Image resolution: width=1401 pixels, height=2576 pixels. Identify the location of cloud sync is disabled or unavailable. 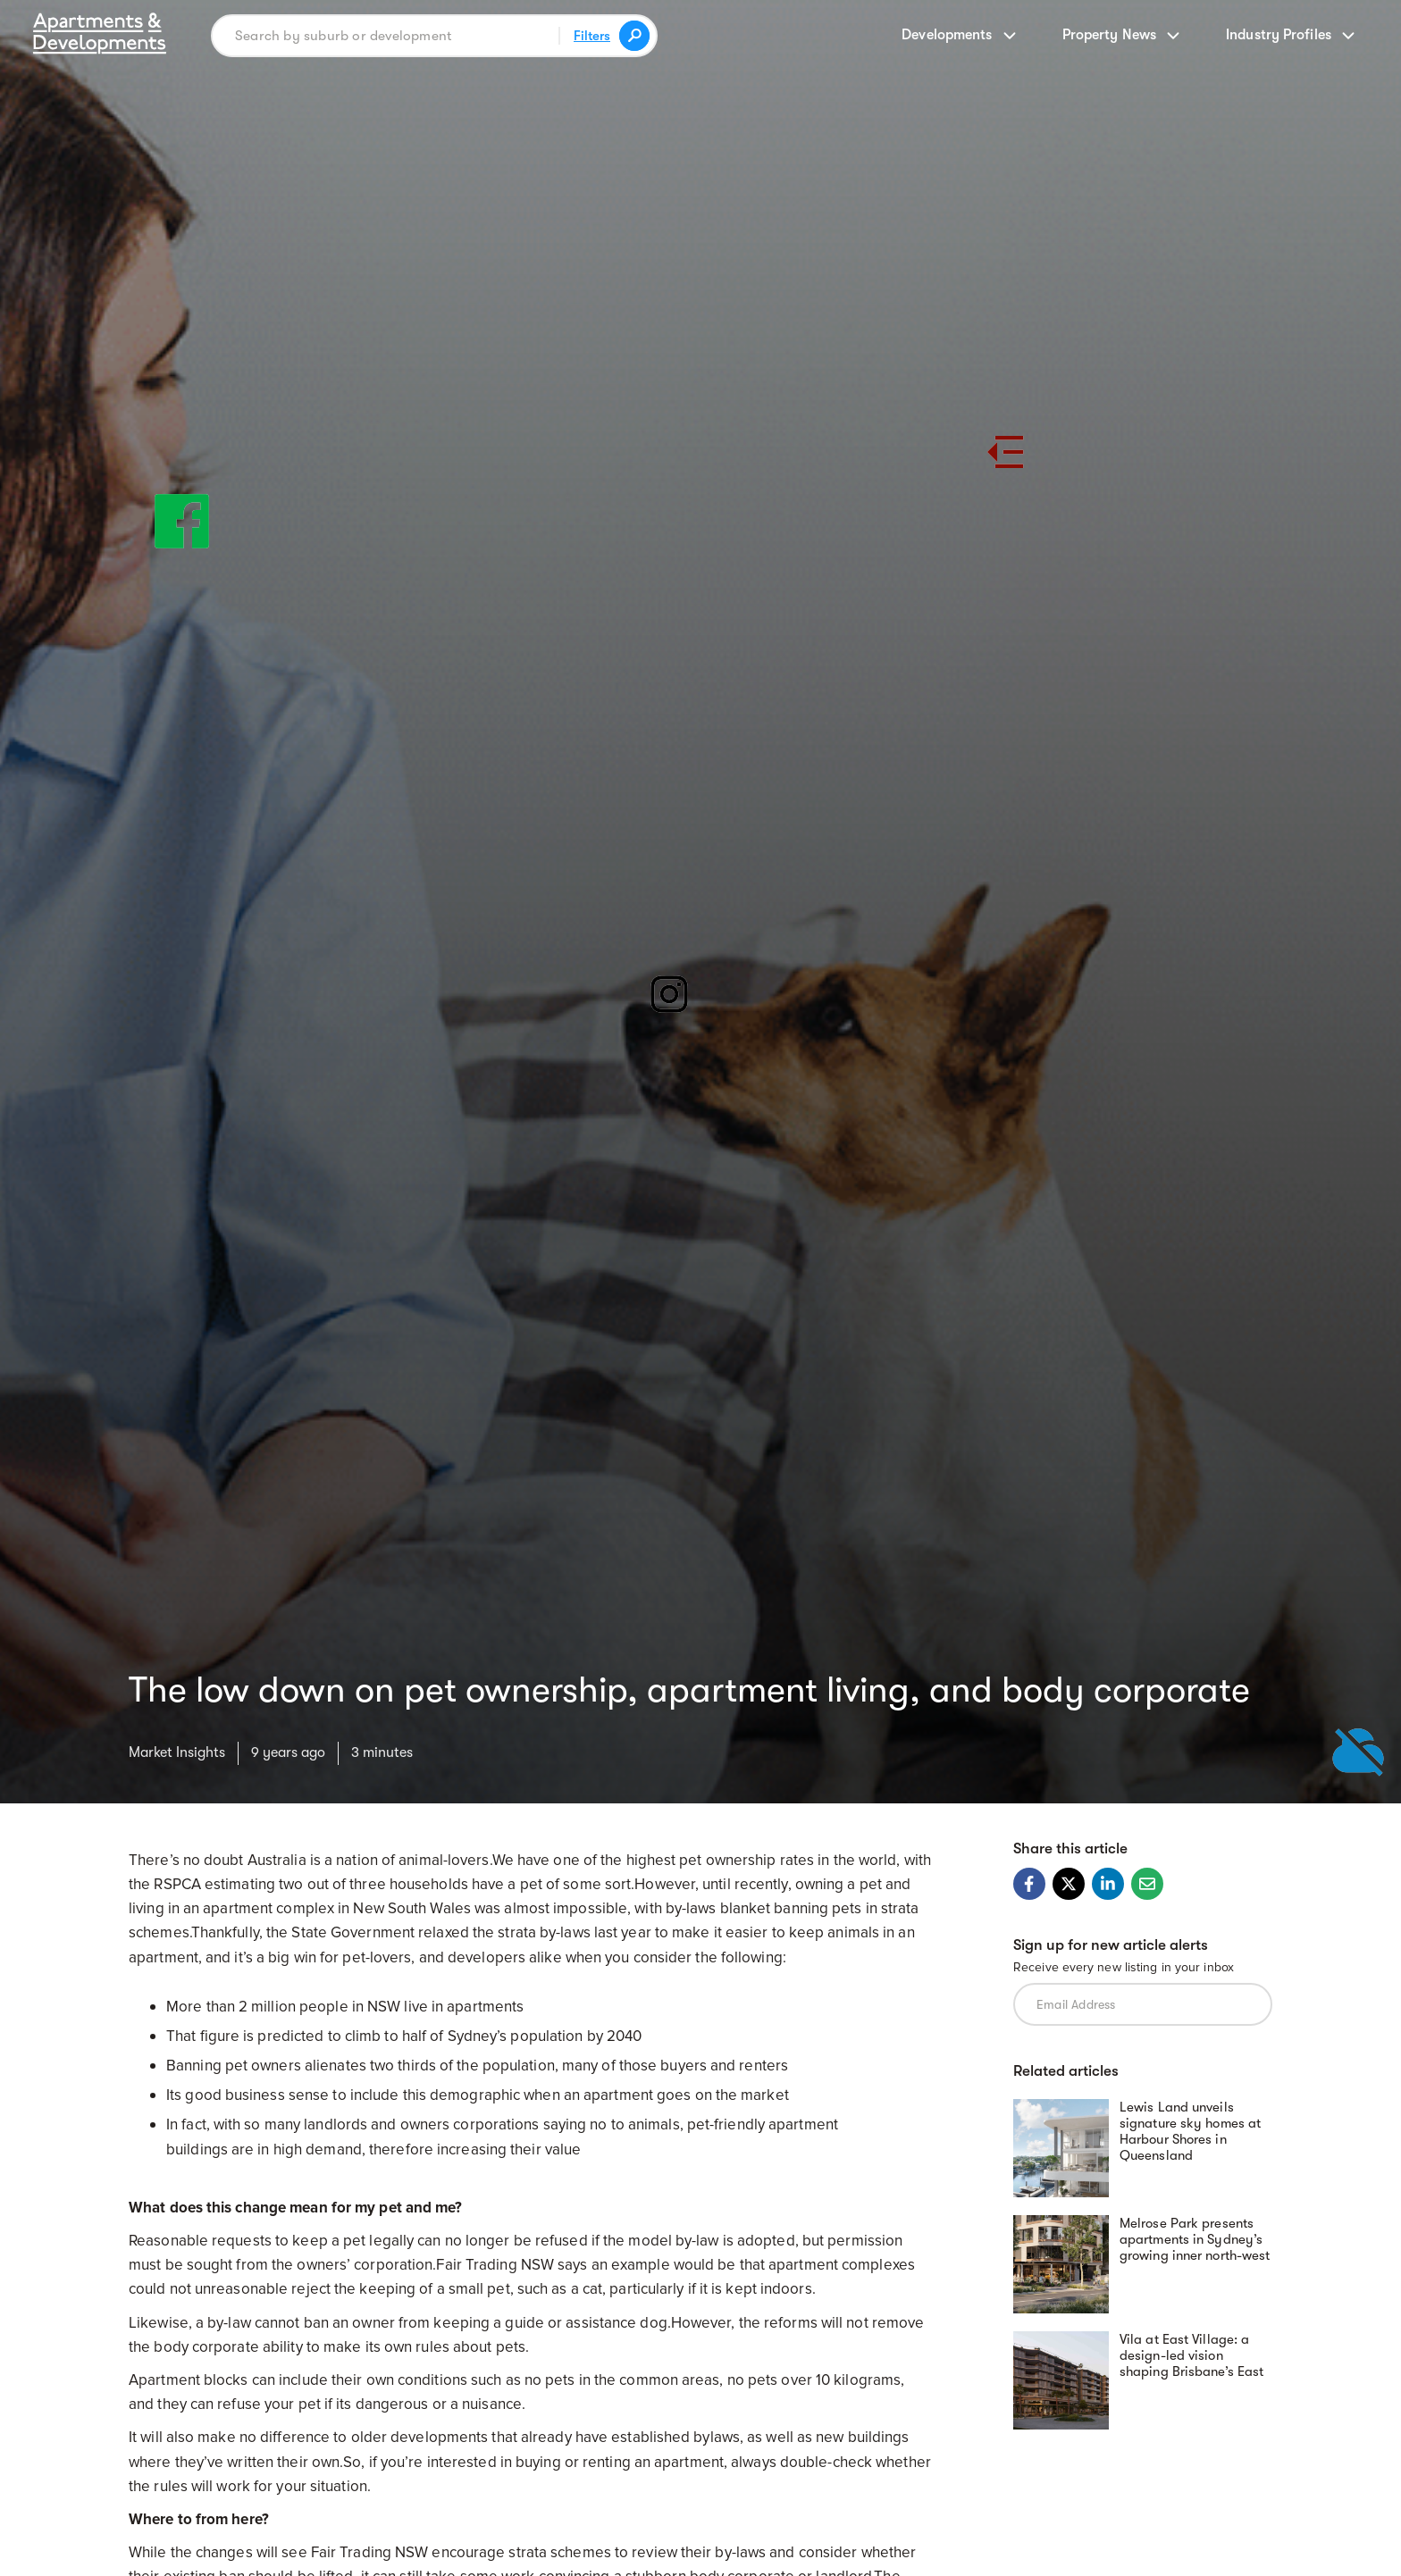
(1358, 1752).